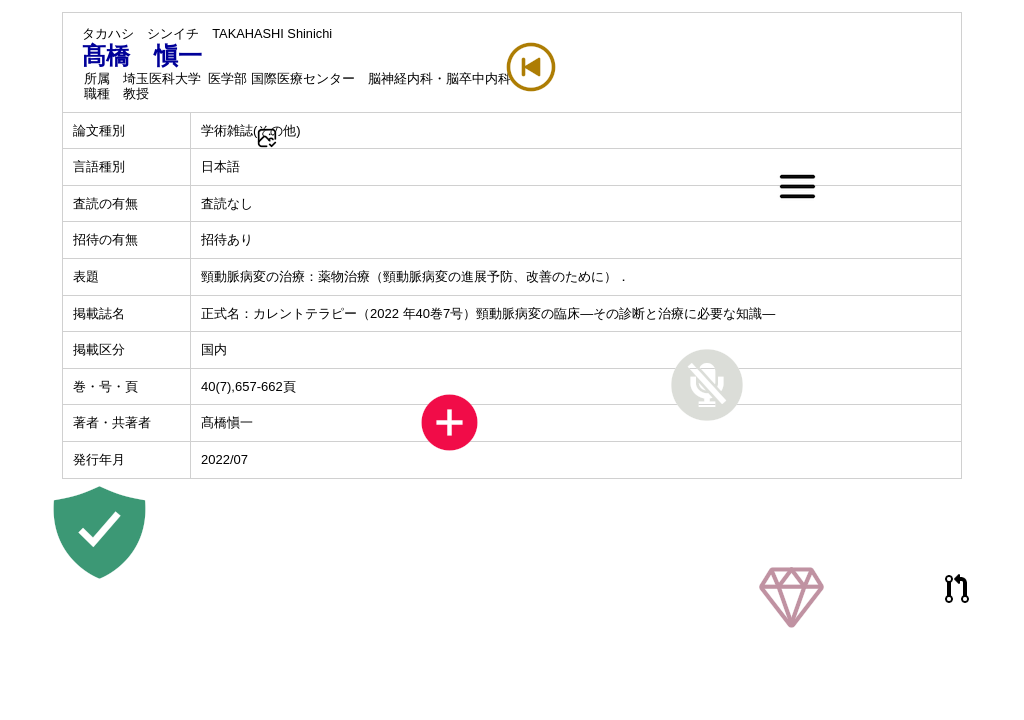 This screenshot has width=1024, height=720. What do you see at coordinates (449, 422) in the screenshot?
I see `add a new item` at bounding box center [449, 422].